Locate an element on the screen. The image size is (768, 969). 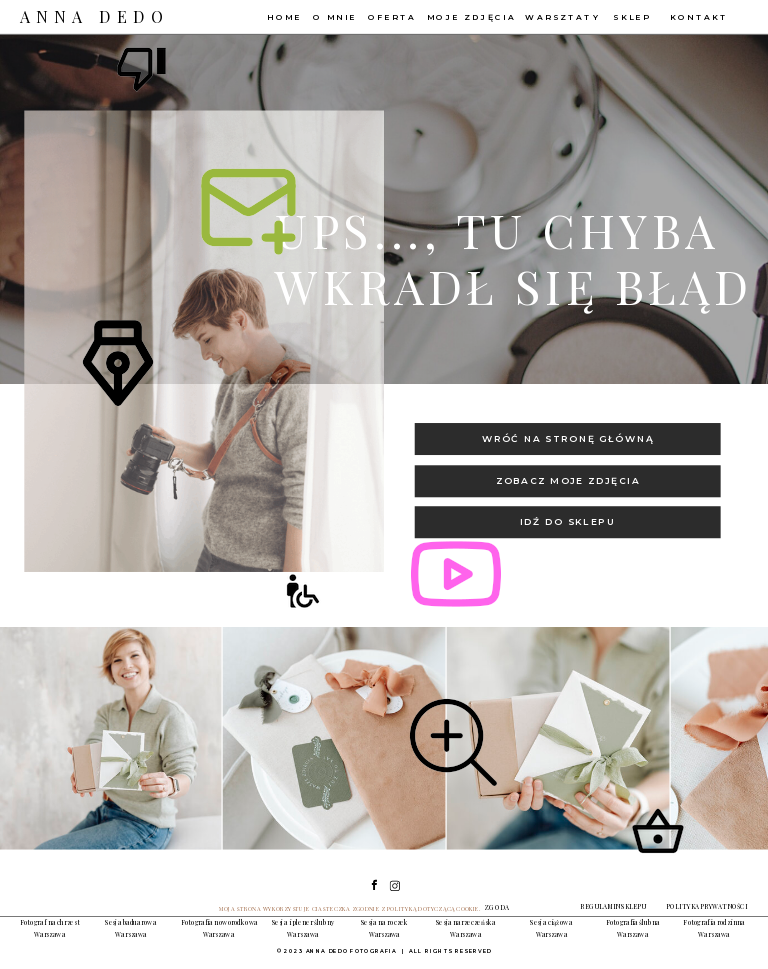
view your shopping basket is located at coordinates (658, 832).